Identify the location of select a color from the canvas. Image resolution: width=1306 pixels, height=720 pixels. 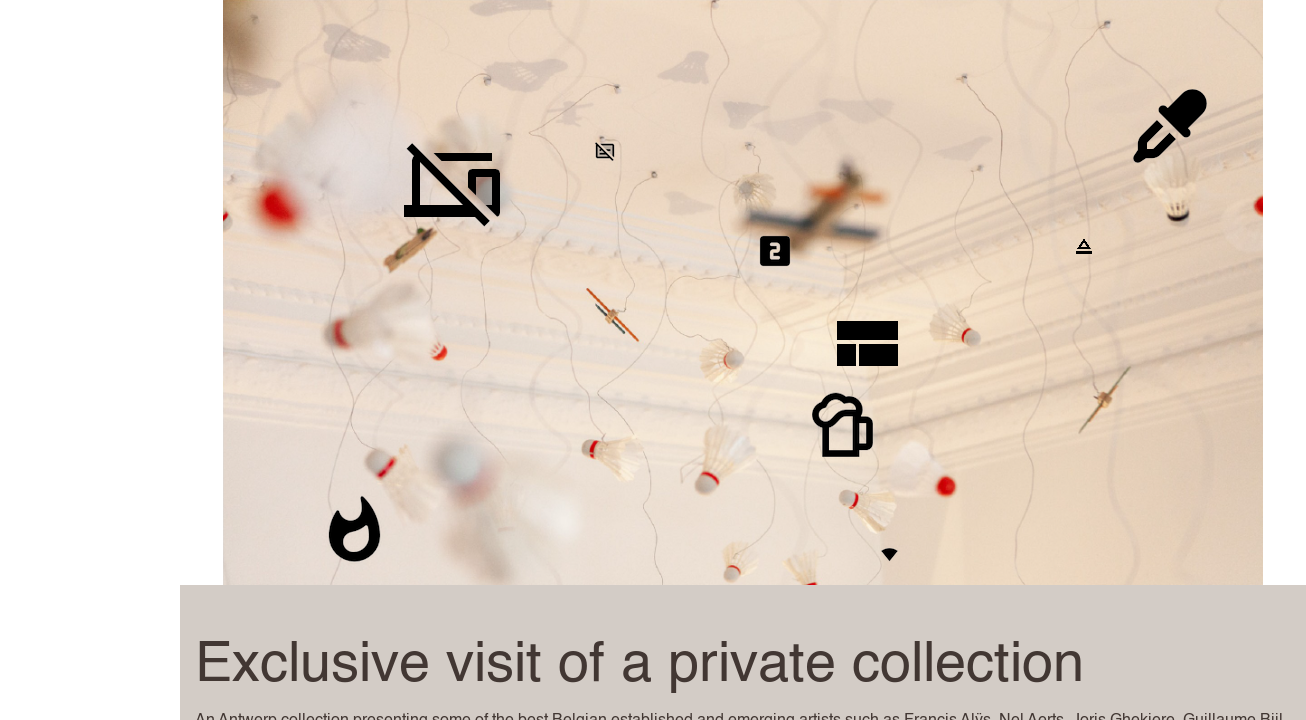
(1170, 126).